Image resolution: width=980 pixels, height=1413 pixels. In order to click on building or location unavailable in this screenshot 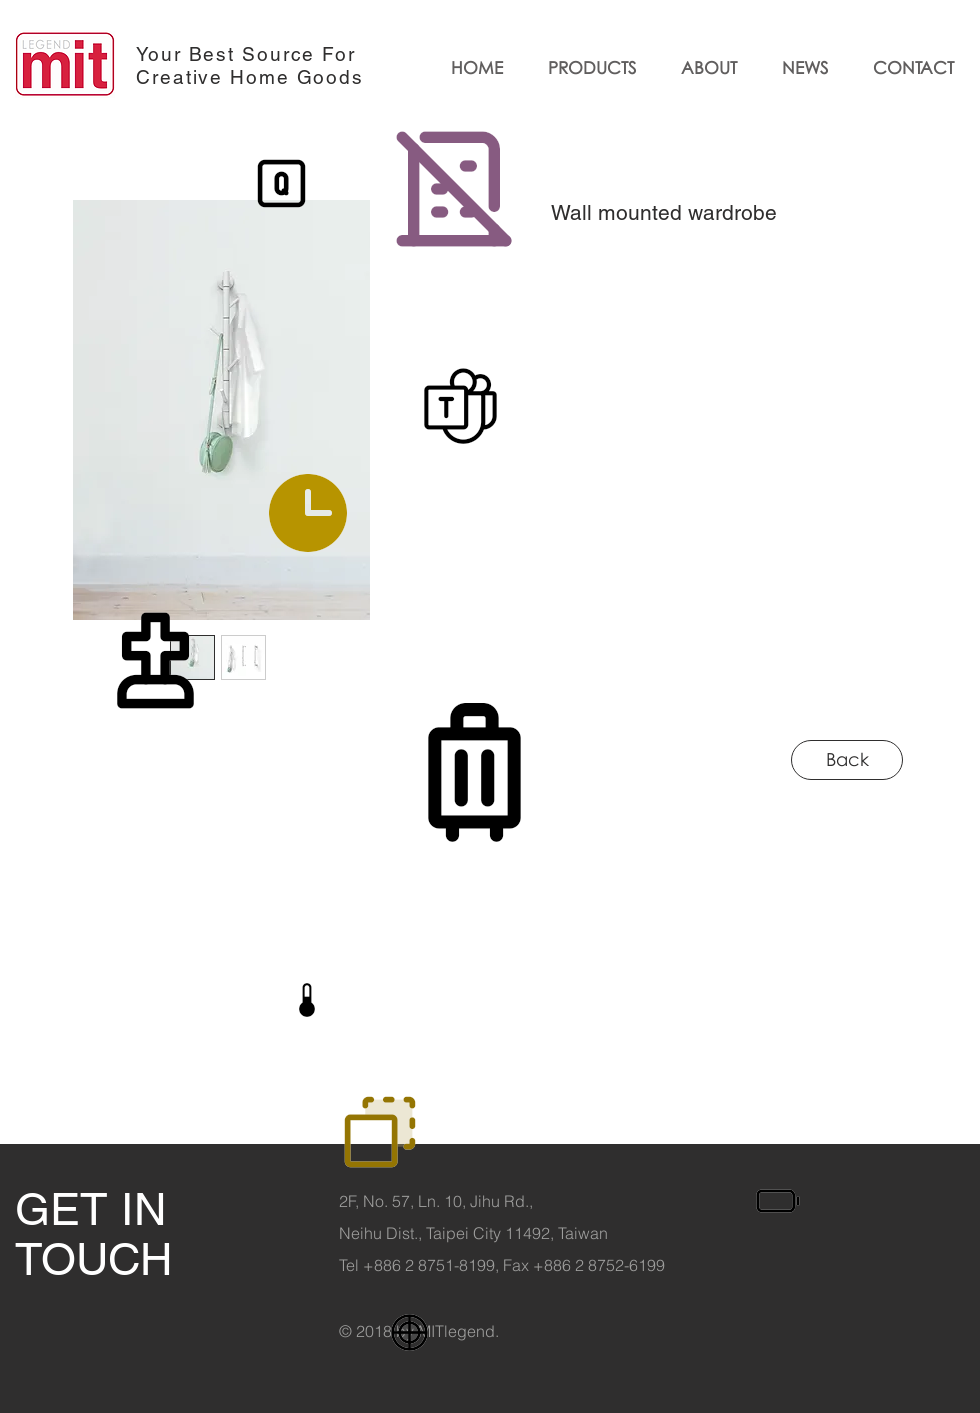, I will do `click(454, 189)`.